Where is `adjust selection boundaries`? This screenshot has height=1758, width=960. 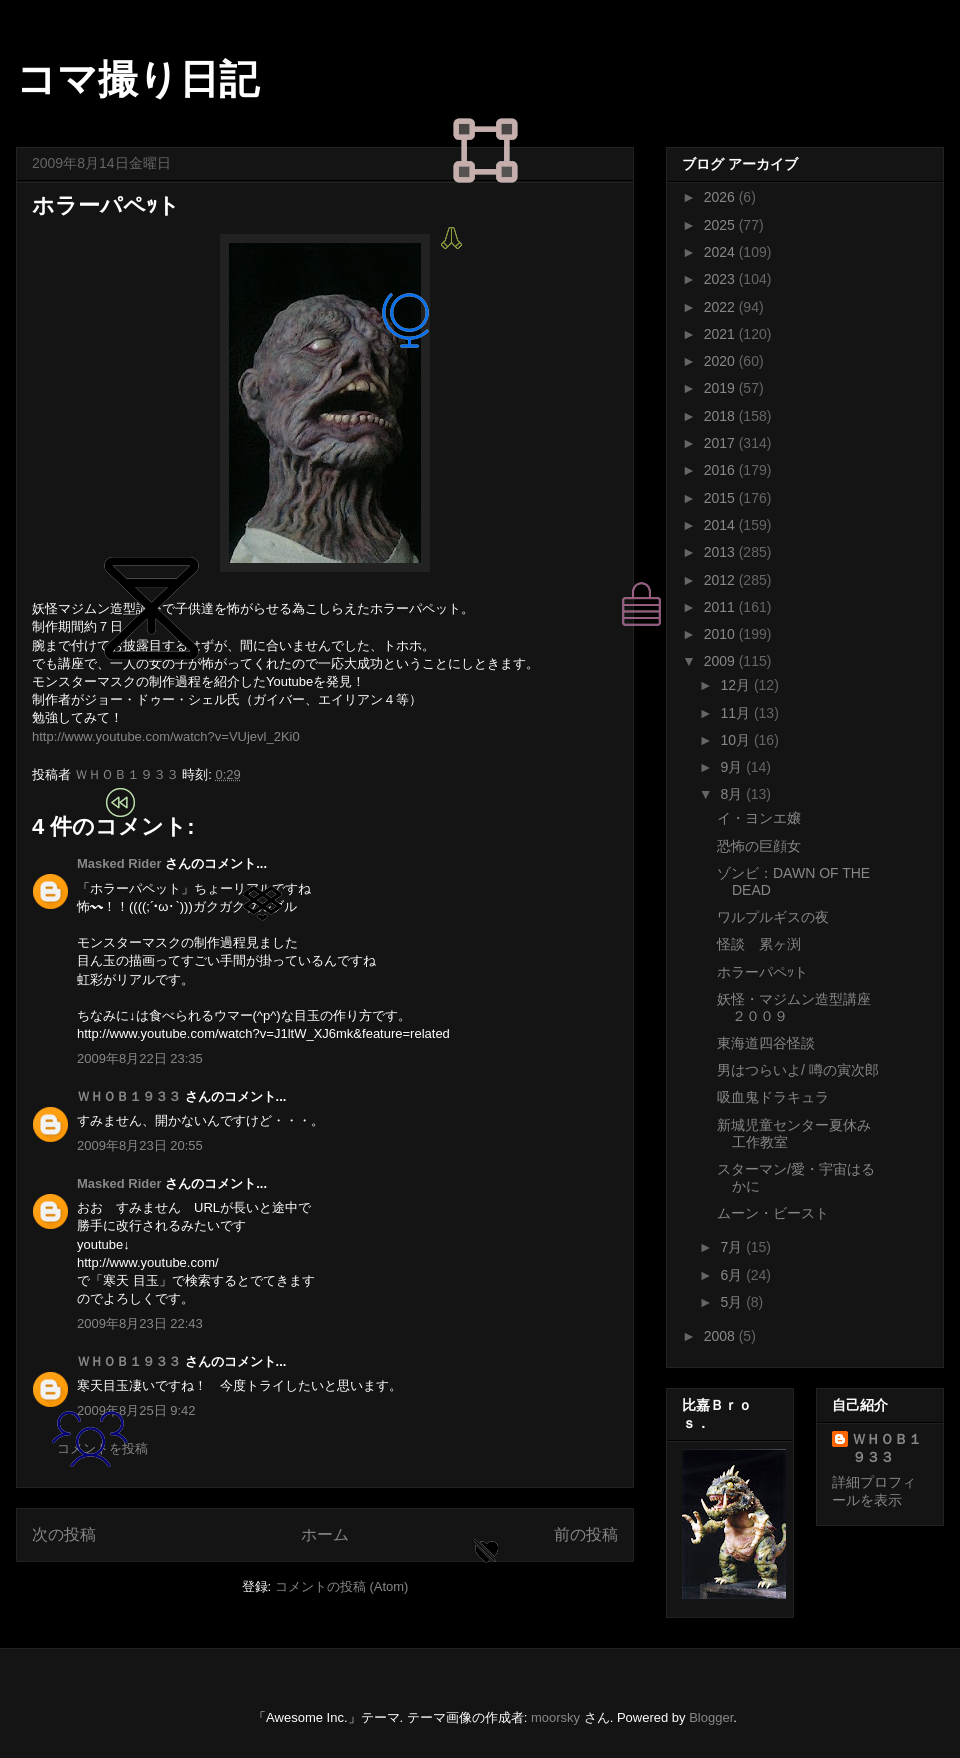 adjust selection boundaries is located at coordinates (485, 150).